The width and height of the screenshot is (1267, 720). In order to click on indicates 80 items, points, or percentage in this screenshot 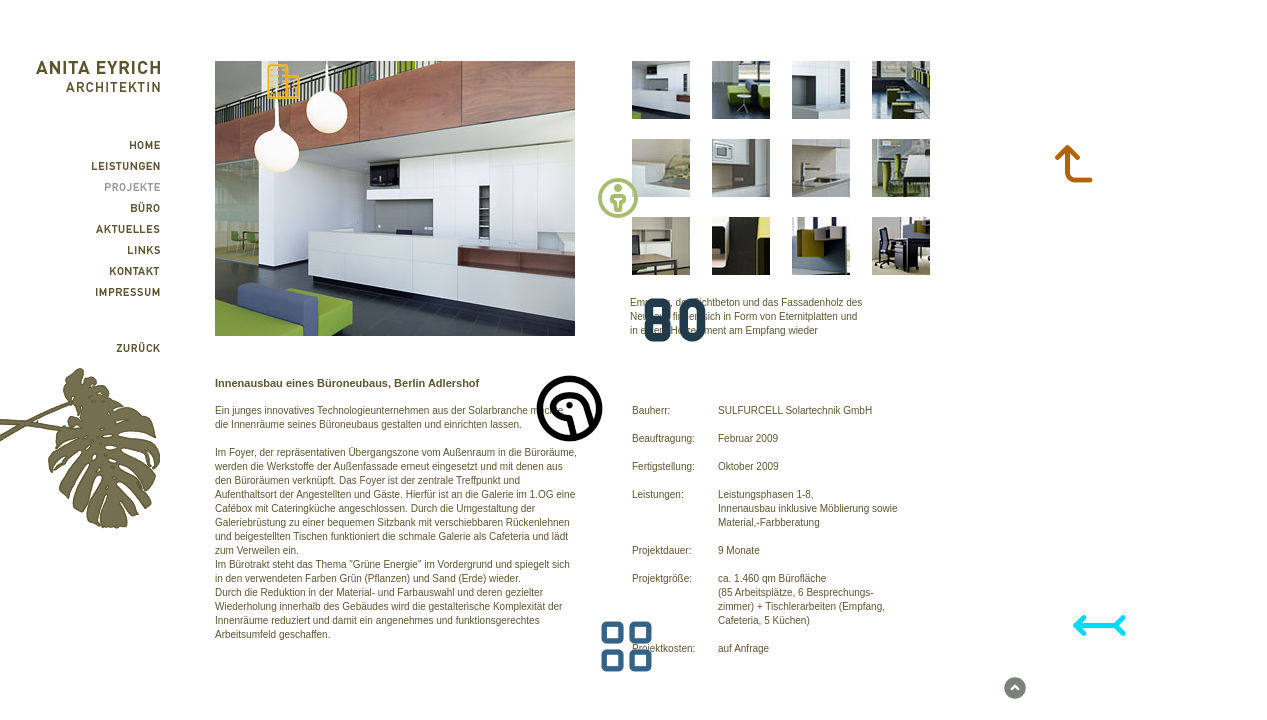, I will do `click(675, 320)`.